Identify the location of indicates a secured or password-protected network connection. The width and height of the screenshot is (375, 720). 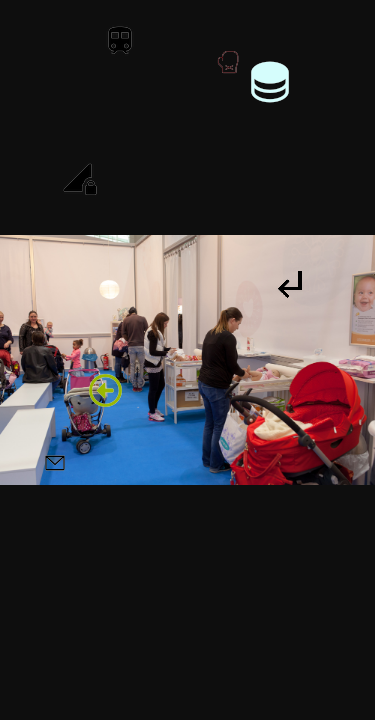
(79, 179).